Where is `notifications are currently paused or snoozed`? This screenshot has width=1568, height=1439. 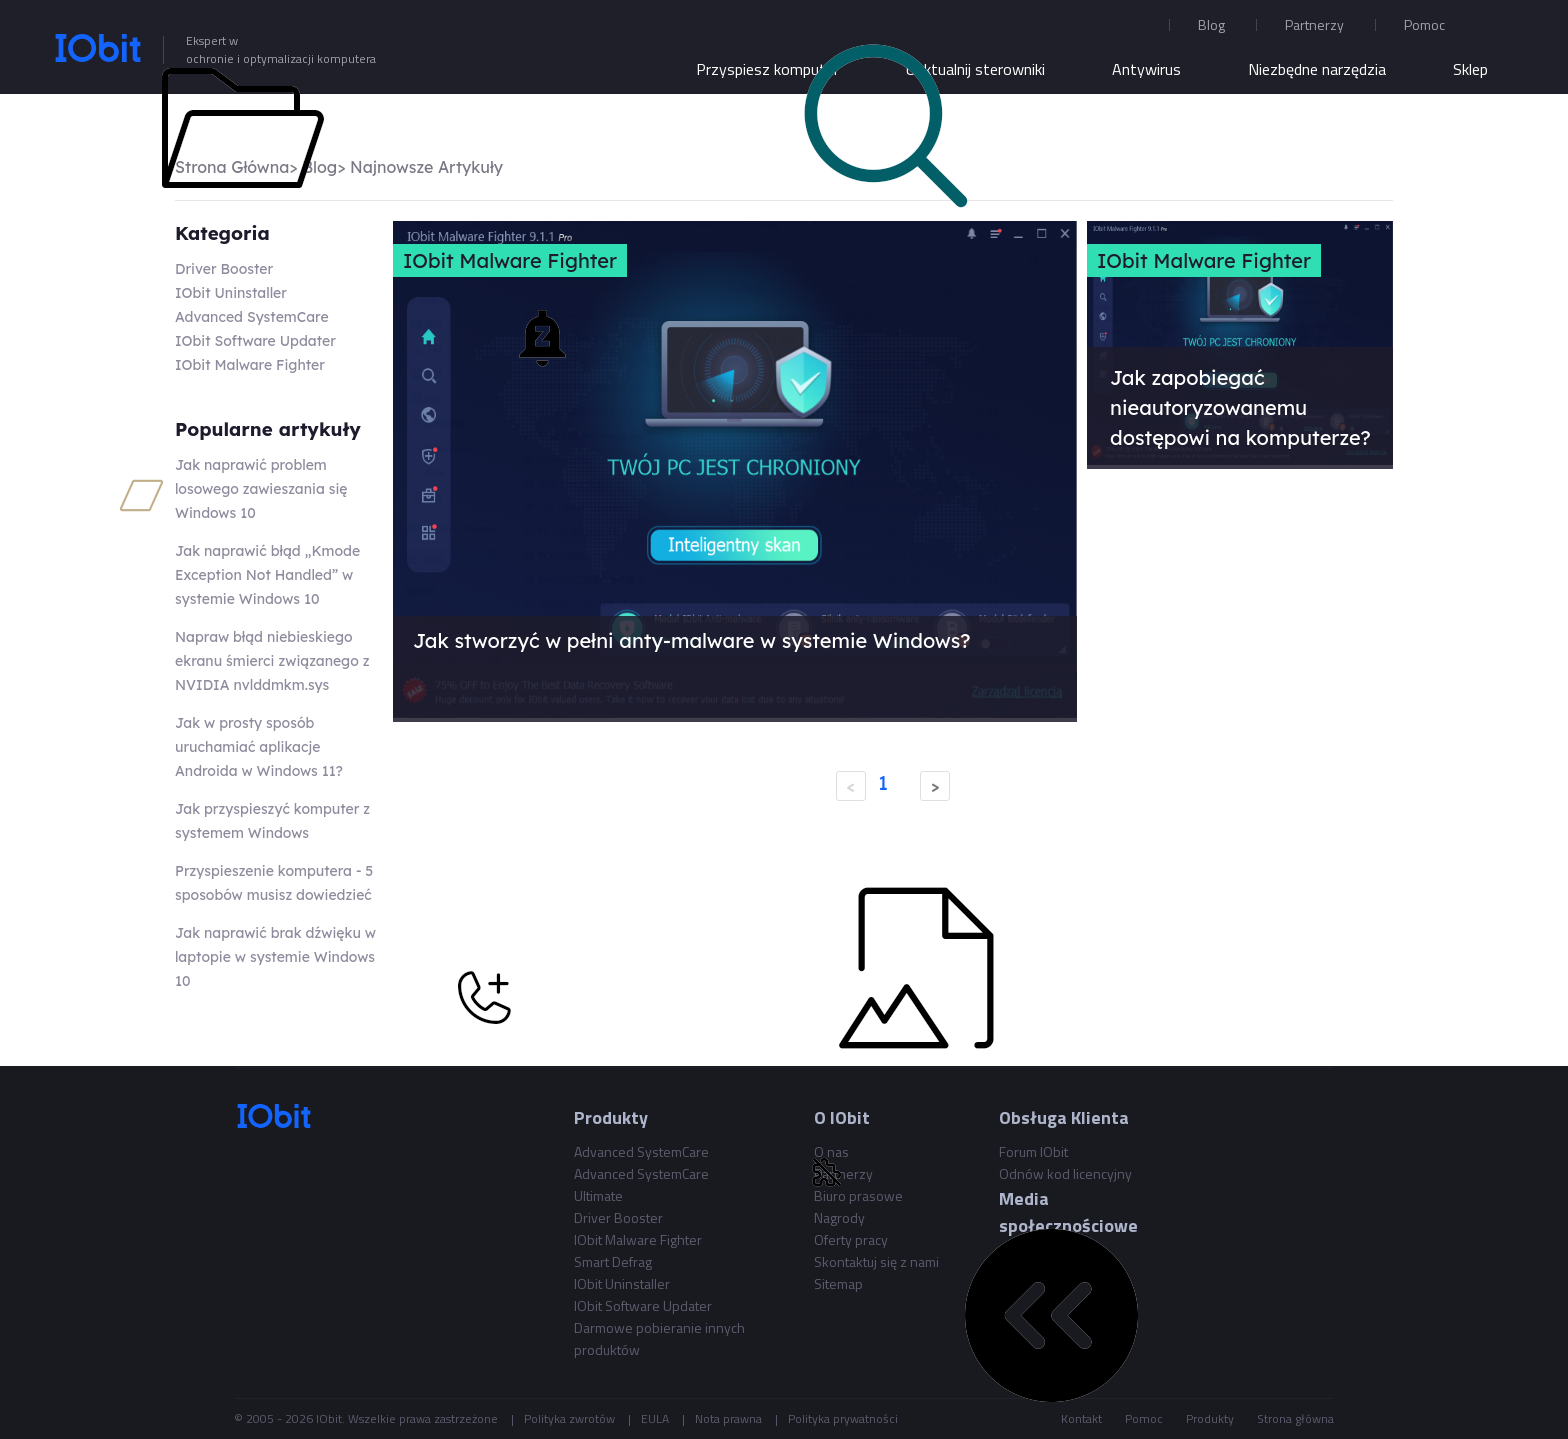
notifications are currently paused or snoozed is located at coordinates (542, 337).